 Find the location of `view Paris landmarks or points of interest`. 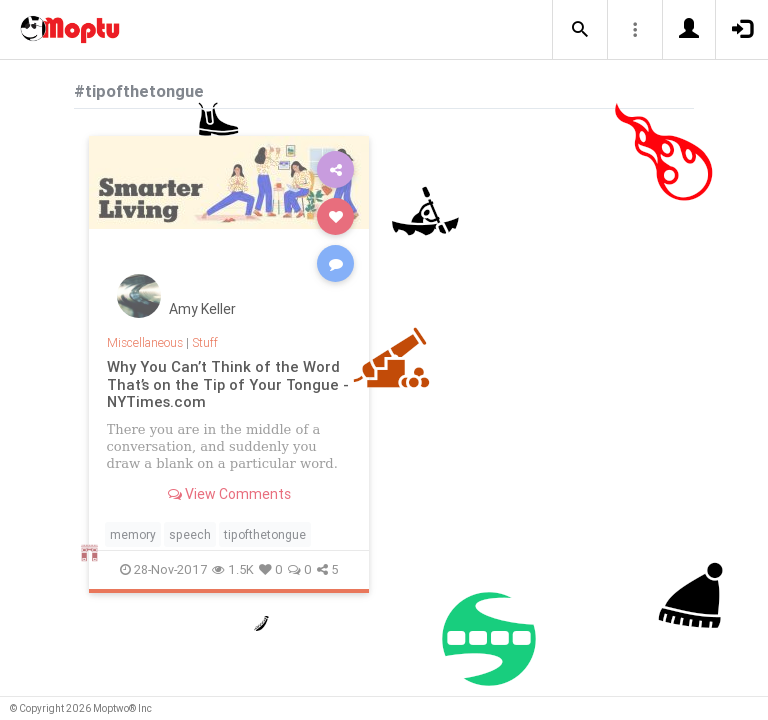

view Paris landmarks or points of interest is located at coordinates (89, 551).